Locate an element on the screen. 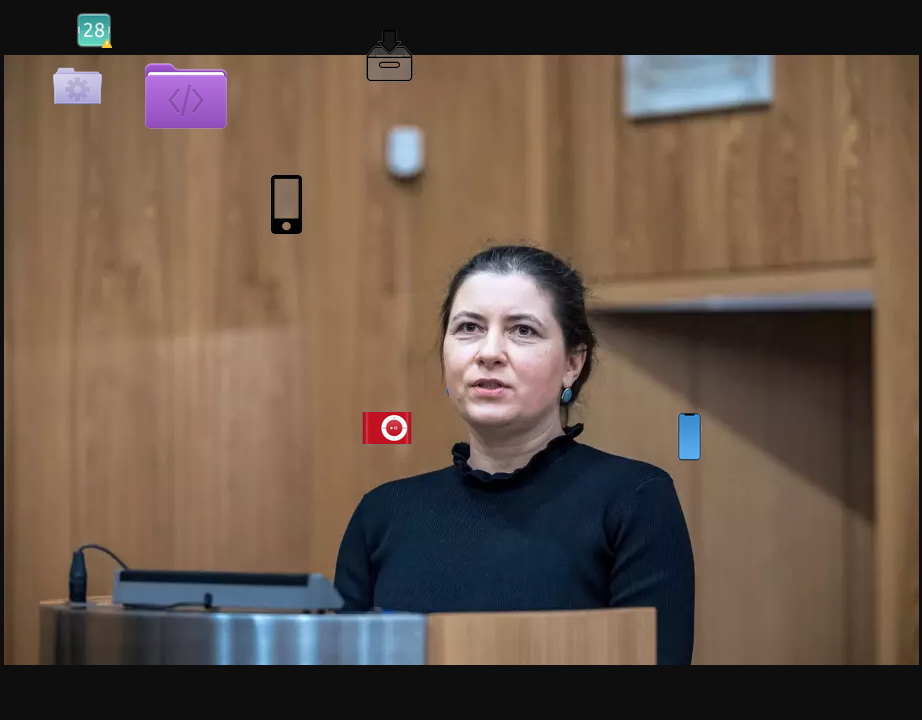 This screenshot has width=922, height=720. indicates an upcoming appointment or event is located at coordinates (94, 30).